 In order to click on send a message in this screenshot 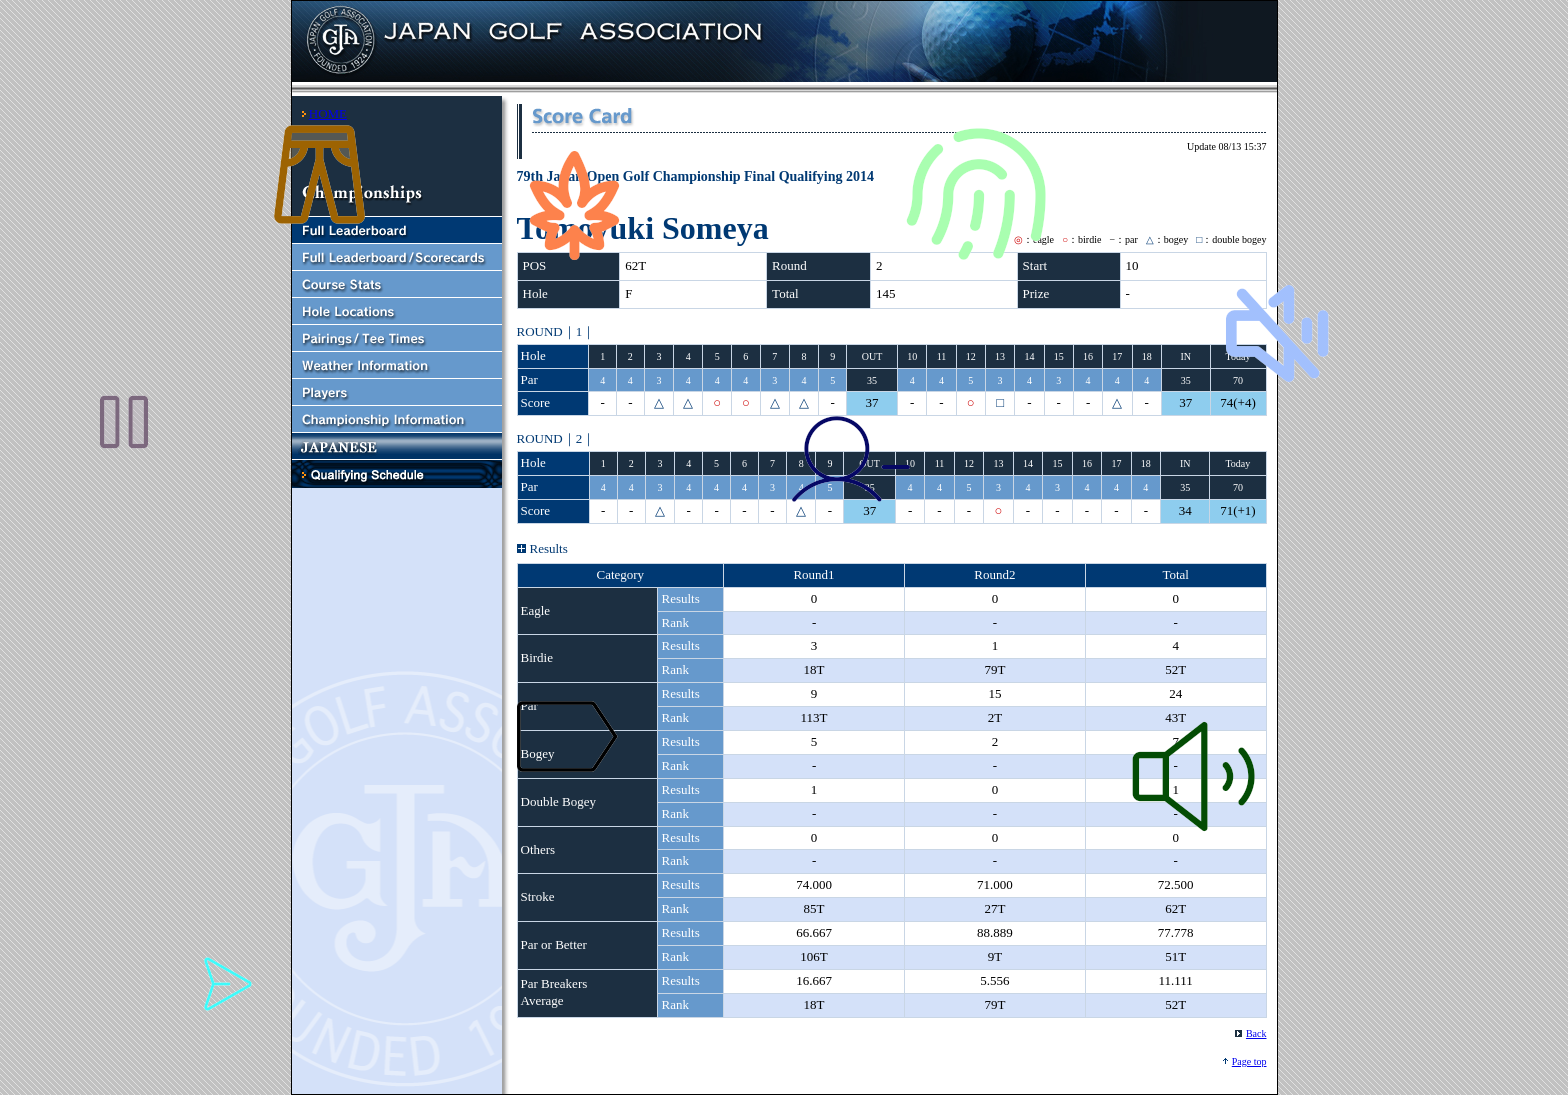, I will do `click(225, 984)`.